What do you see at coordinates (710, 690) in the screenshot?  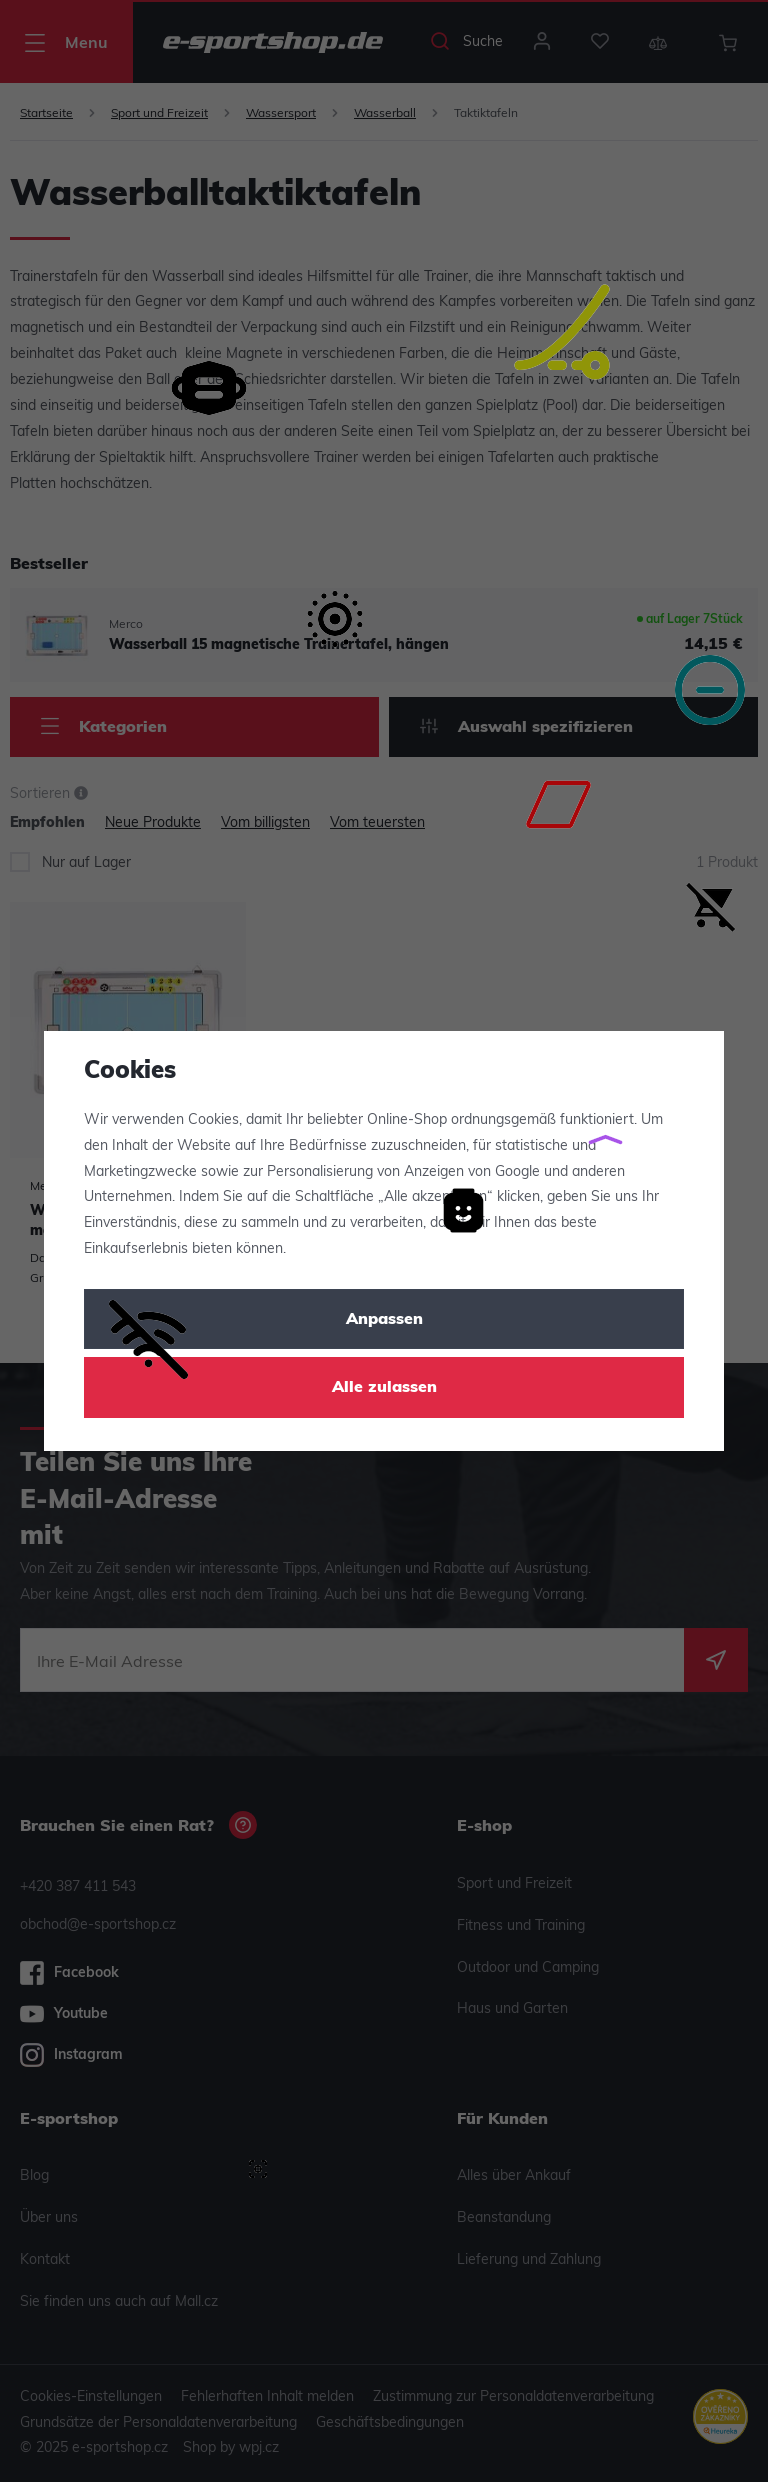 I see `remove an item from a list or collection` at bounding box center [710, 690].